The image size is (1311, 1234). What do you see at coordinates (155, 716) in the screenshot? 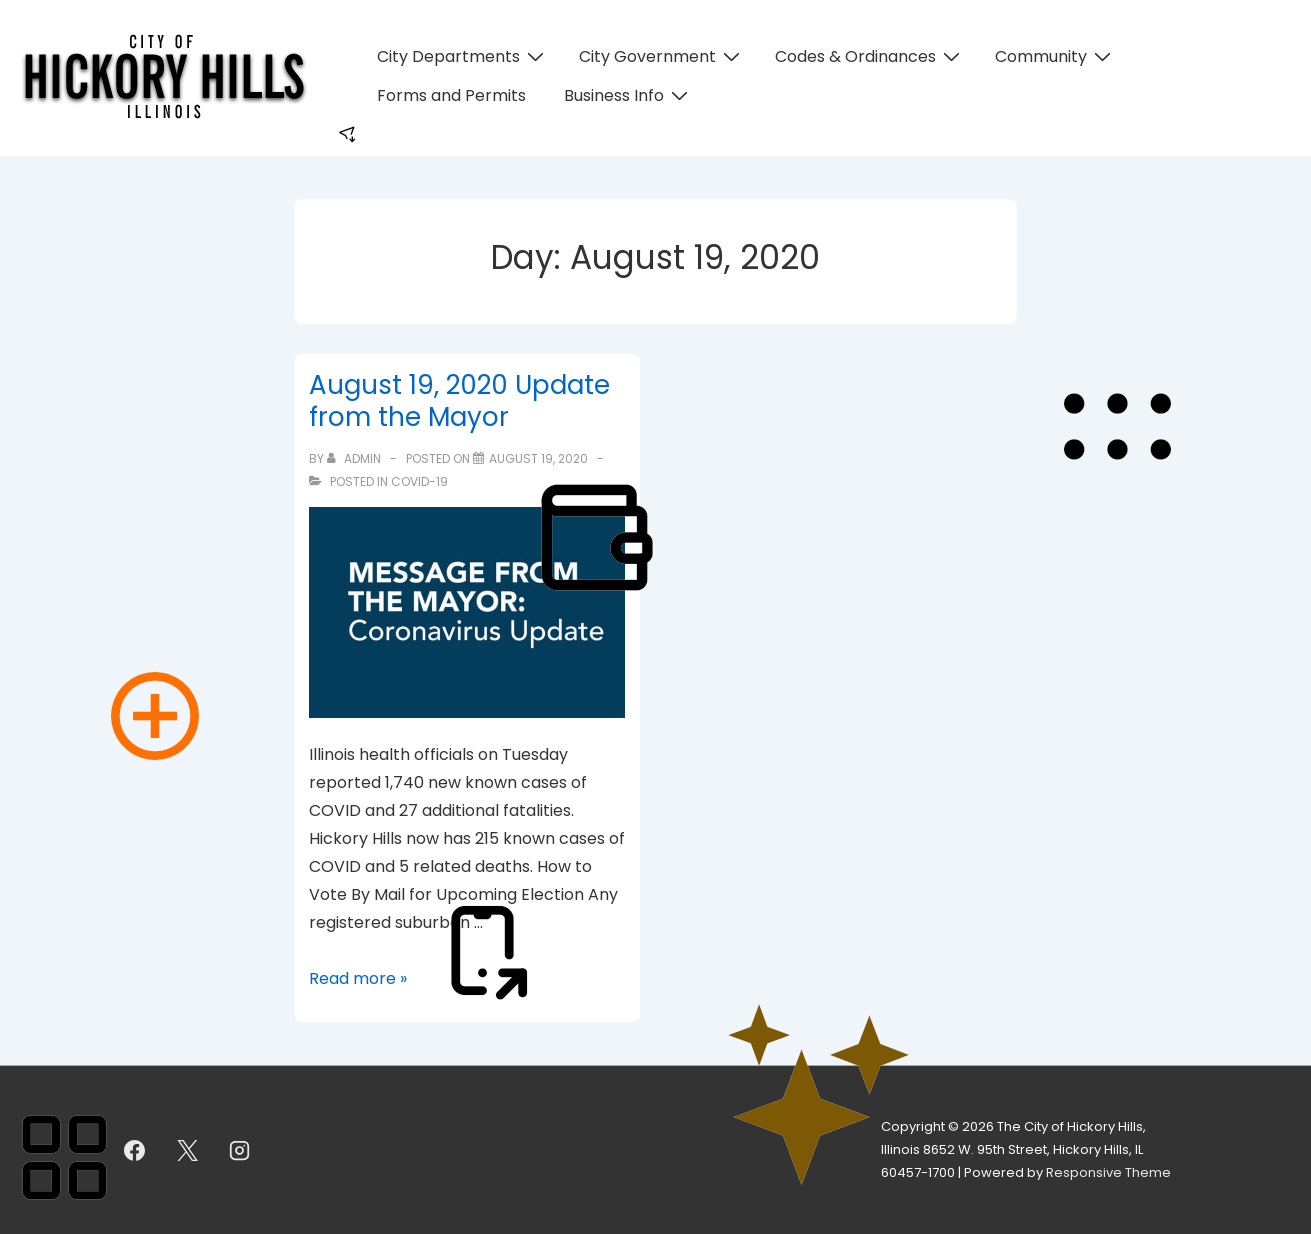
I see `add a new item` at bounding box center [155, 716].